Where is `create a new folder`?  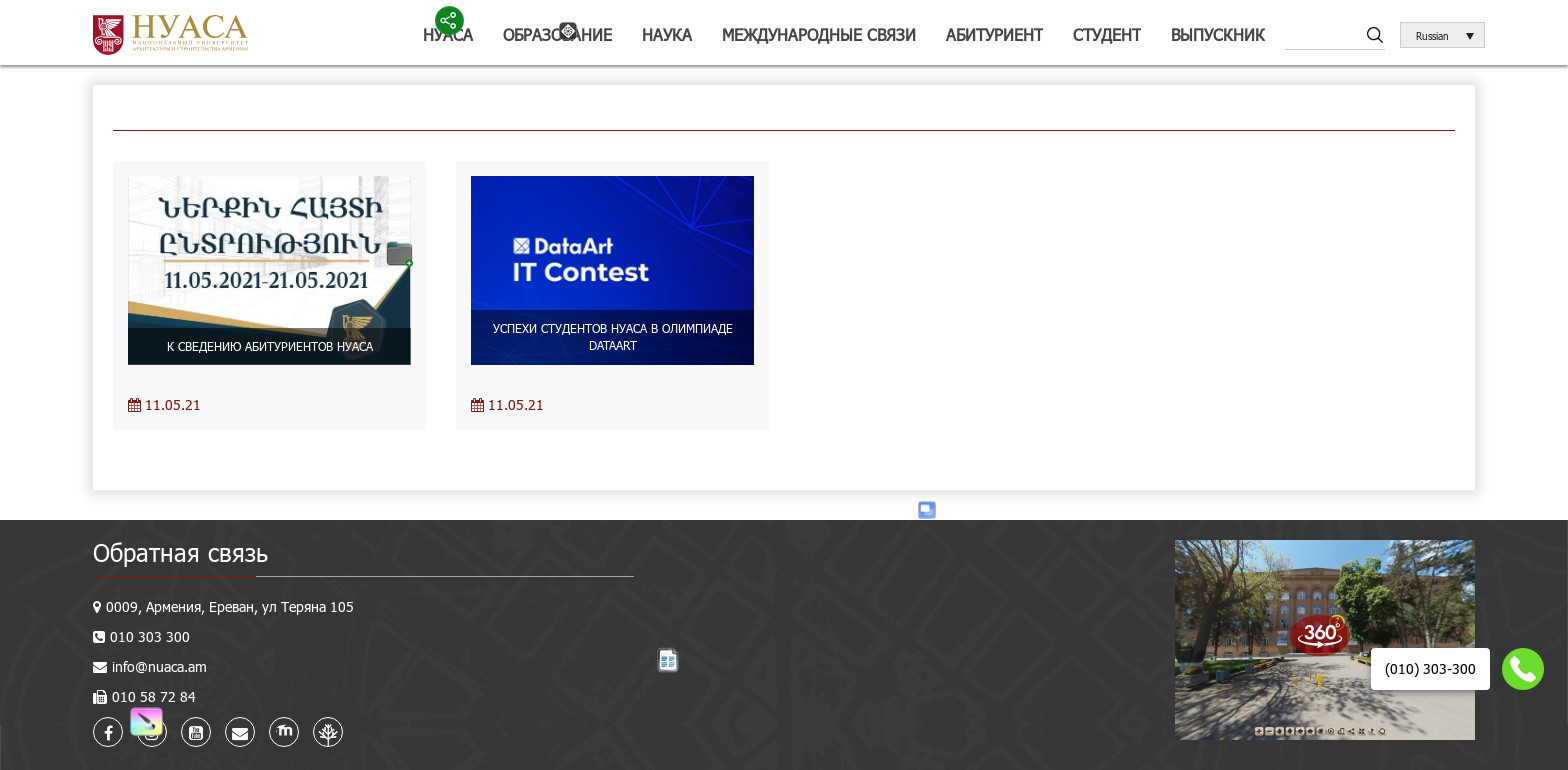 create a new folder is located at coordinates (399, 253).